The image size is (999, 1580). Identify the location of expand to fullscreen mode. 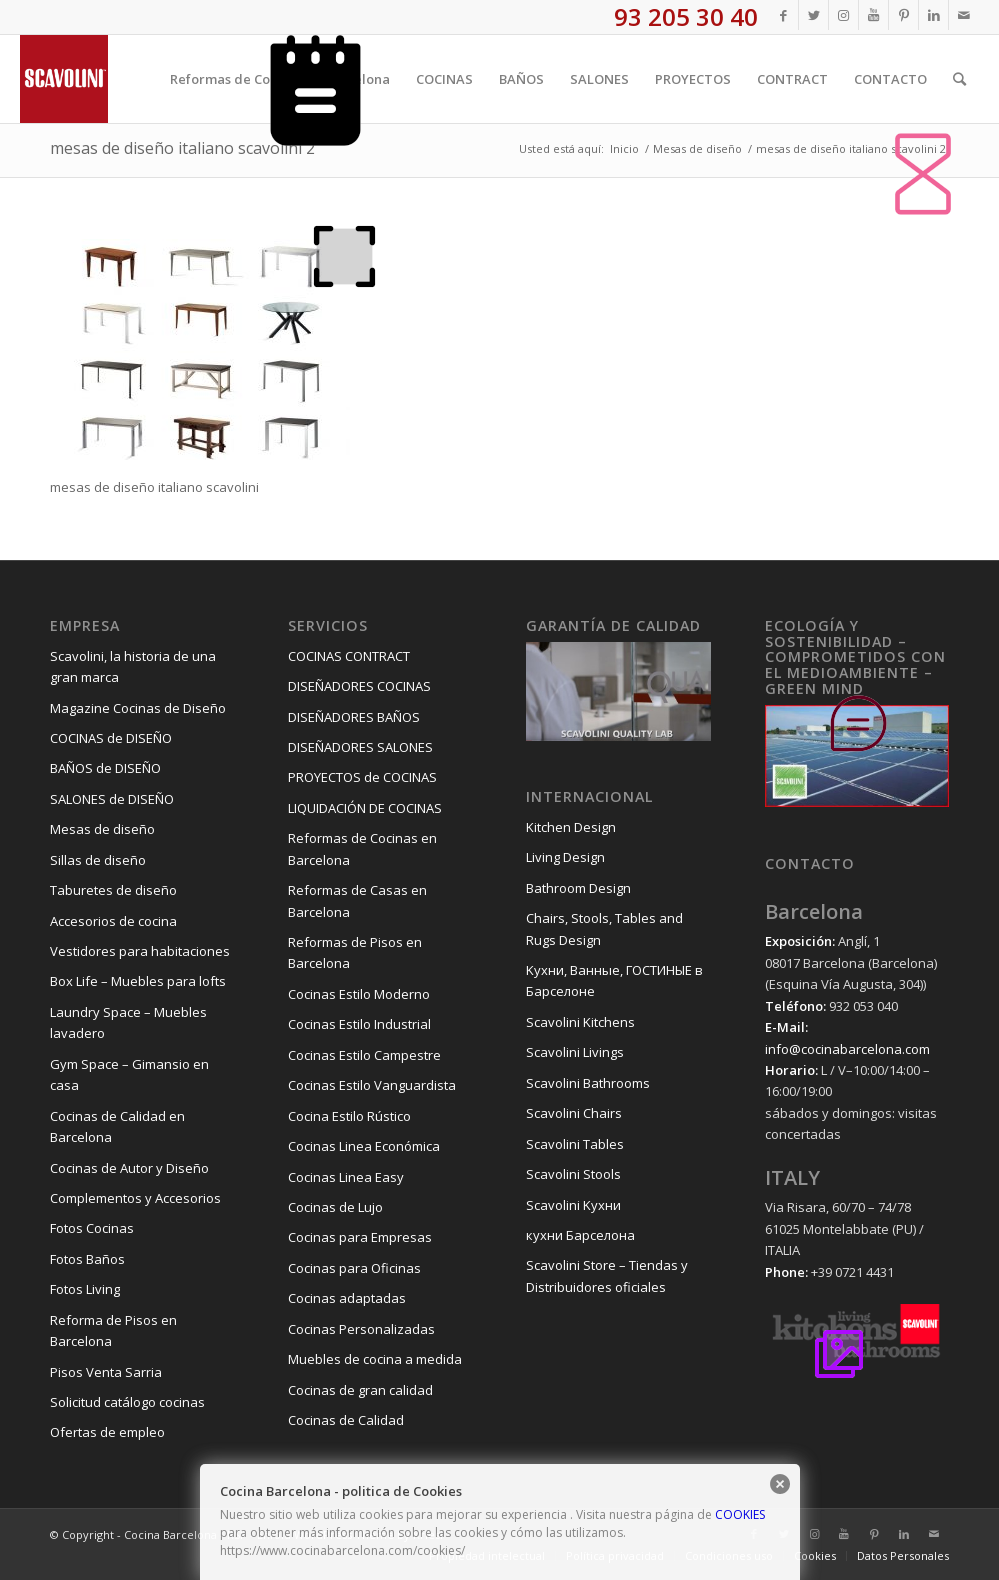
(344, 256).